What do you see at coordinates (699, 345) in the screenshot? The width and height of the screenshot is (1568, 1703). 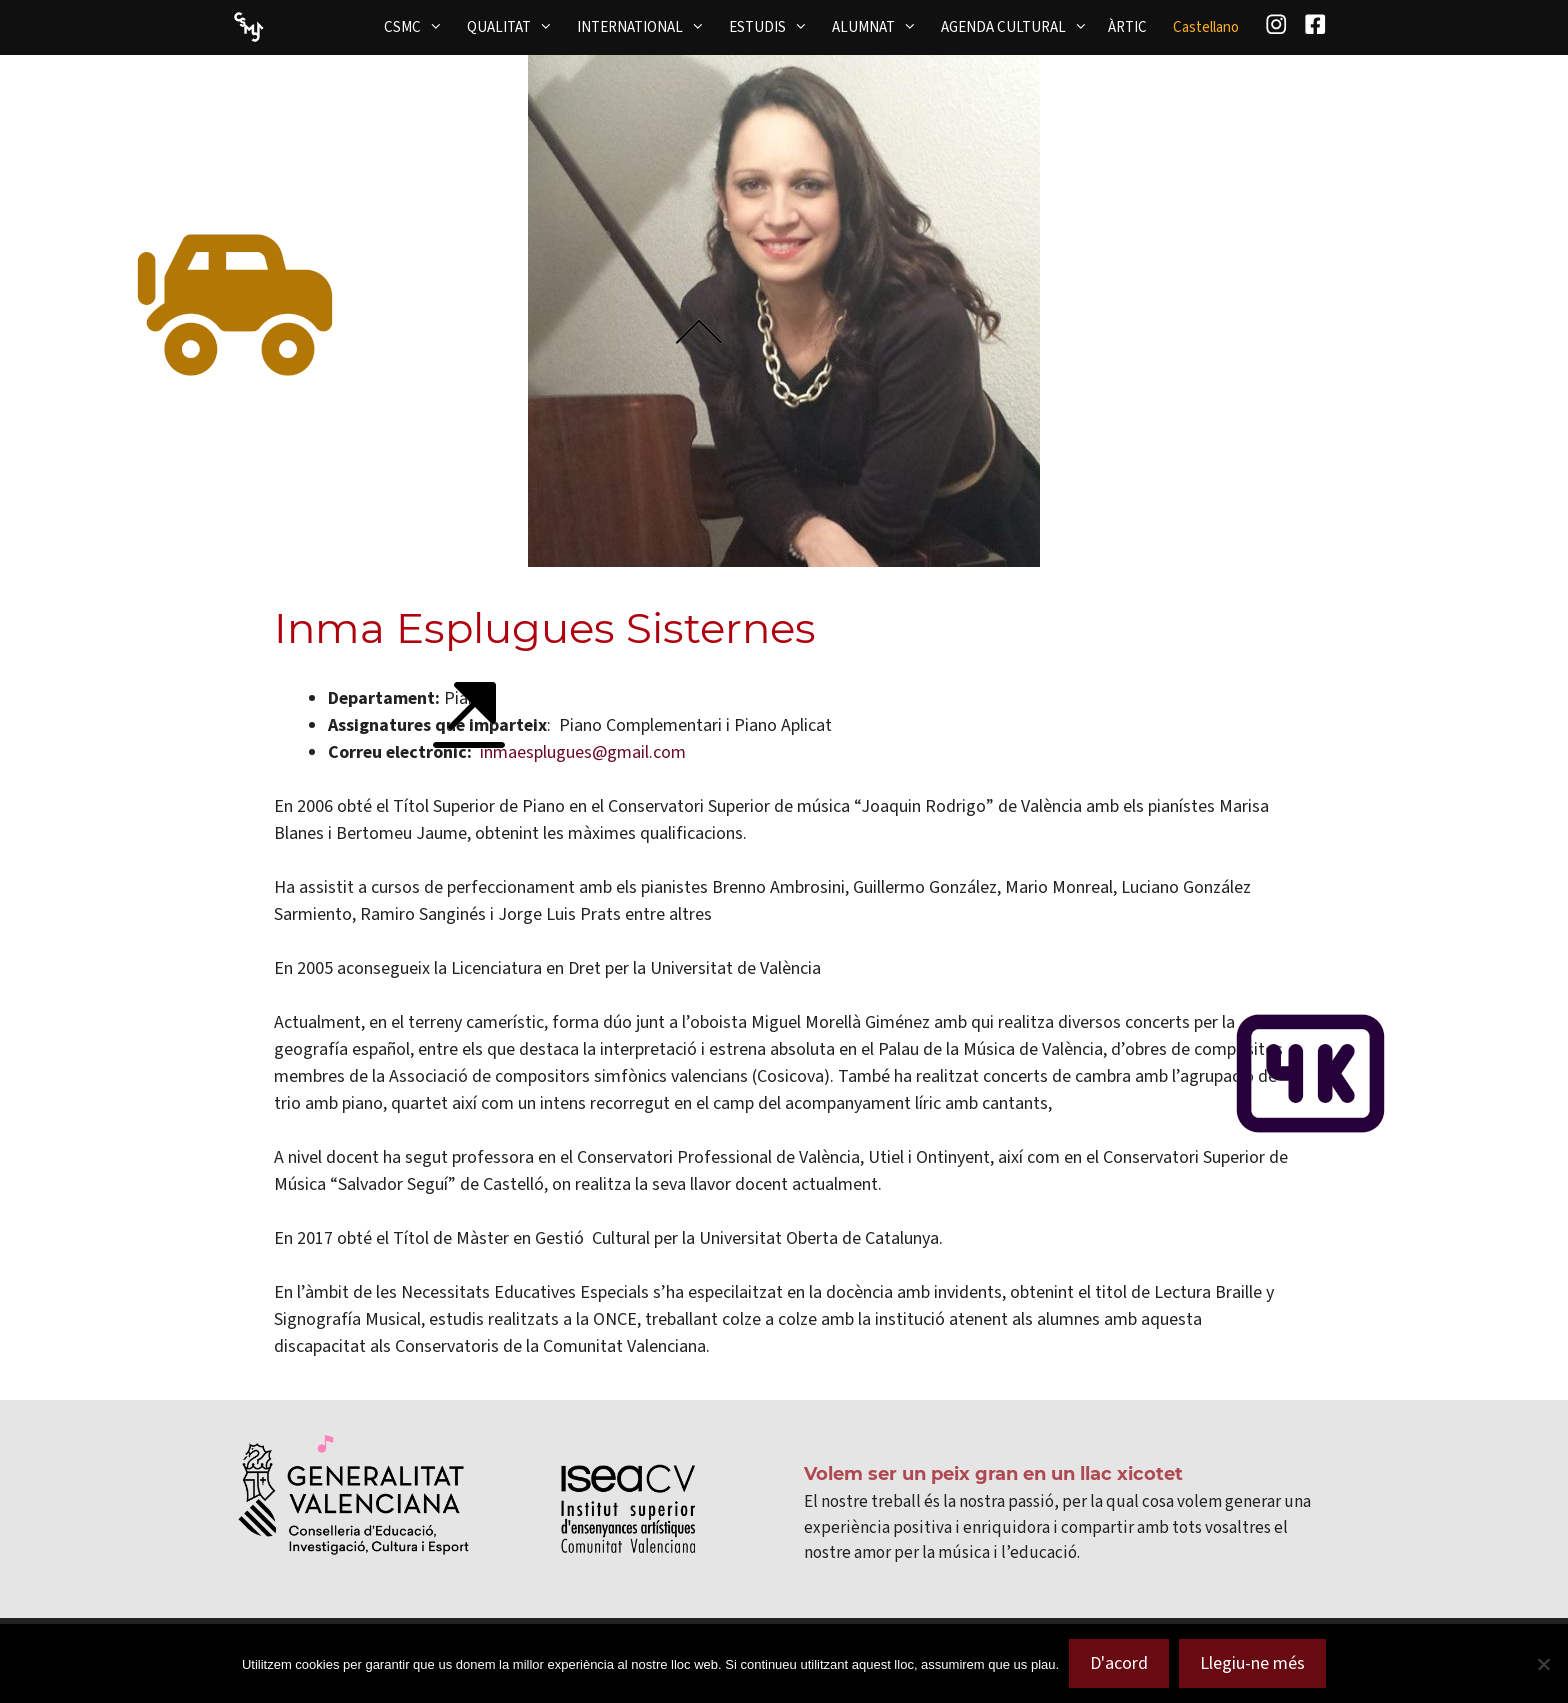 I see `collapse or minimize a section` at bounding box center [699, 345].